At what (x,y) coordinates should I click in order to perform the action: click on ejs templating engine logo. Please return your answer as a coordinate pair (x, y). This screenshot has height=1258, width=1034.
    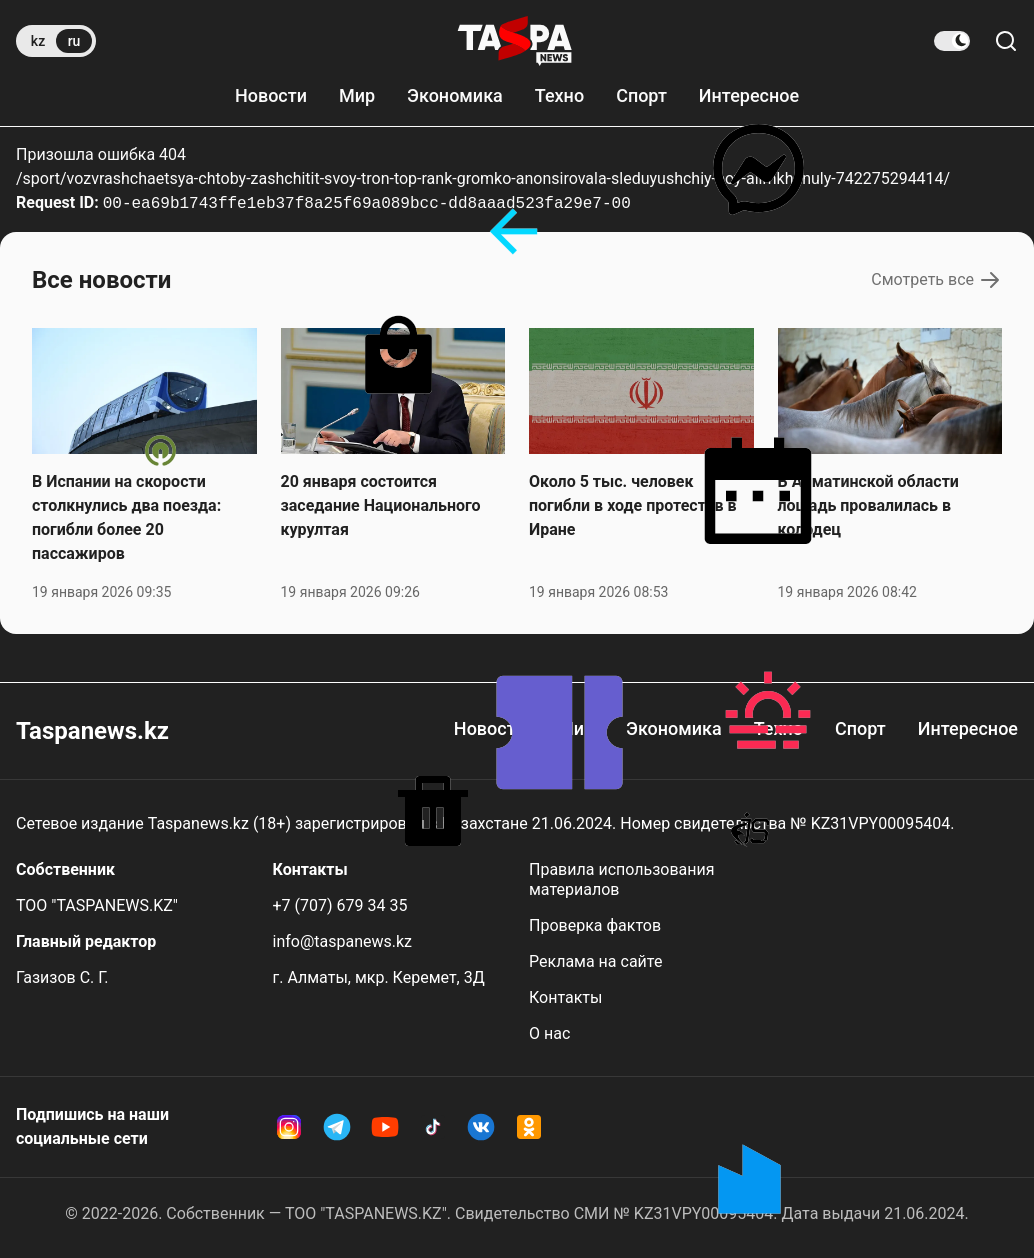
    Looking at the image, I should click on (753, 829).